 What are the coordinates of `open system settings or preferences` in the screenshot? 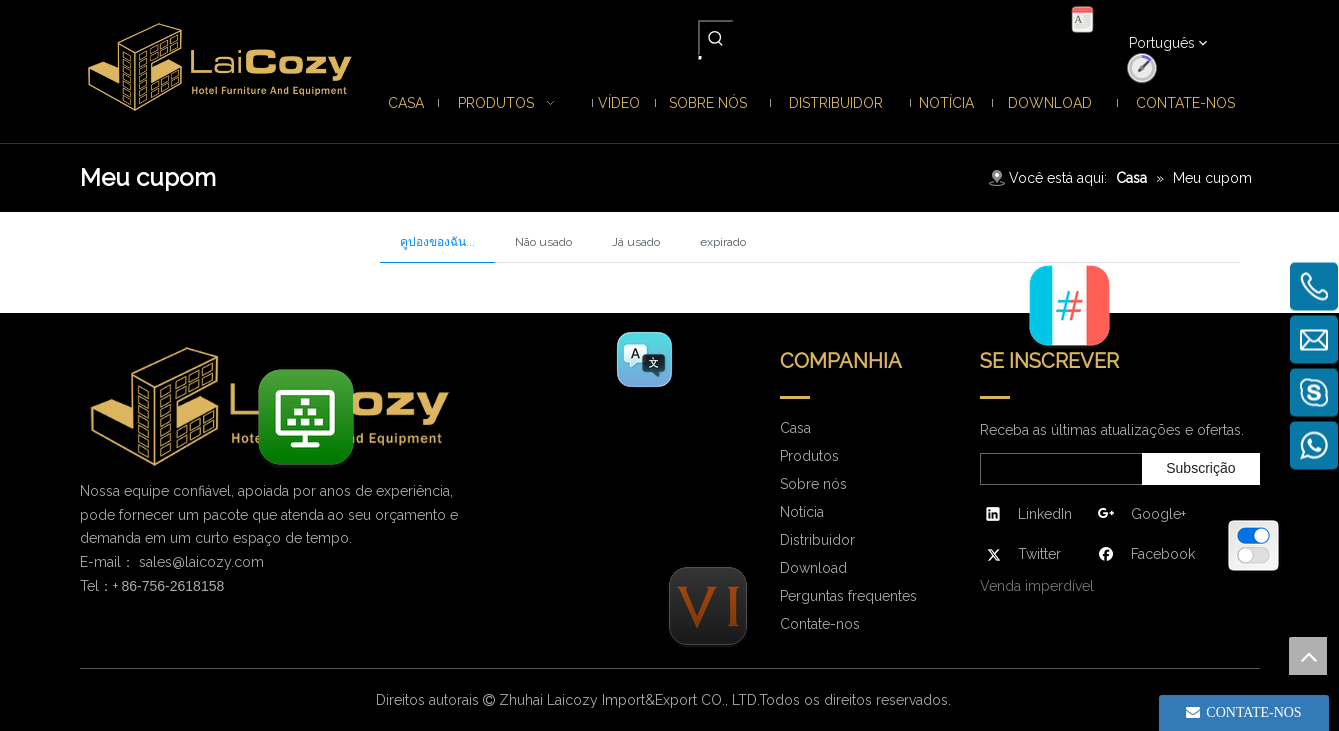 It's located at (1253, 545).